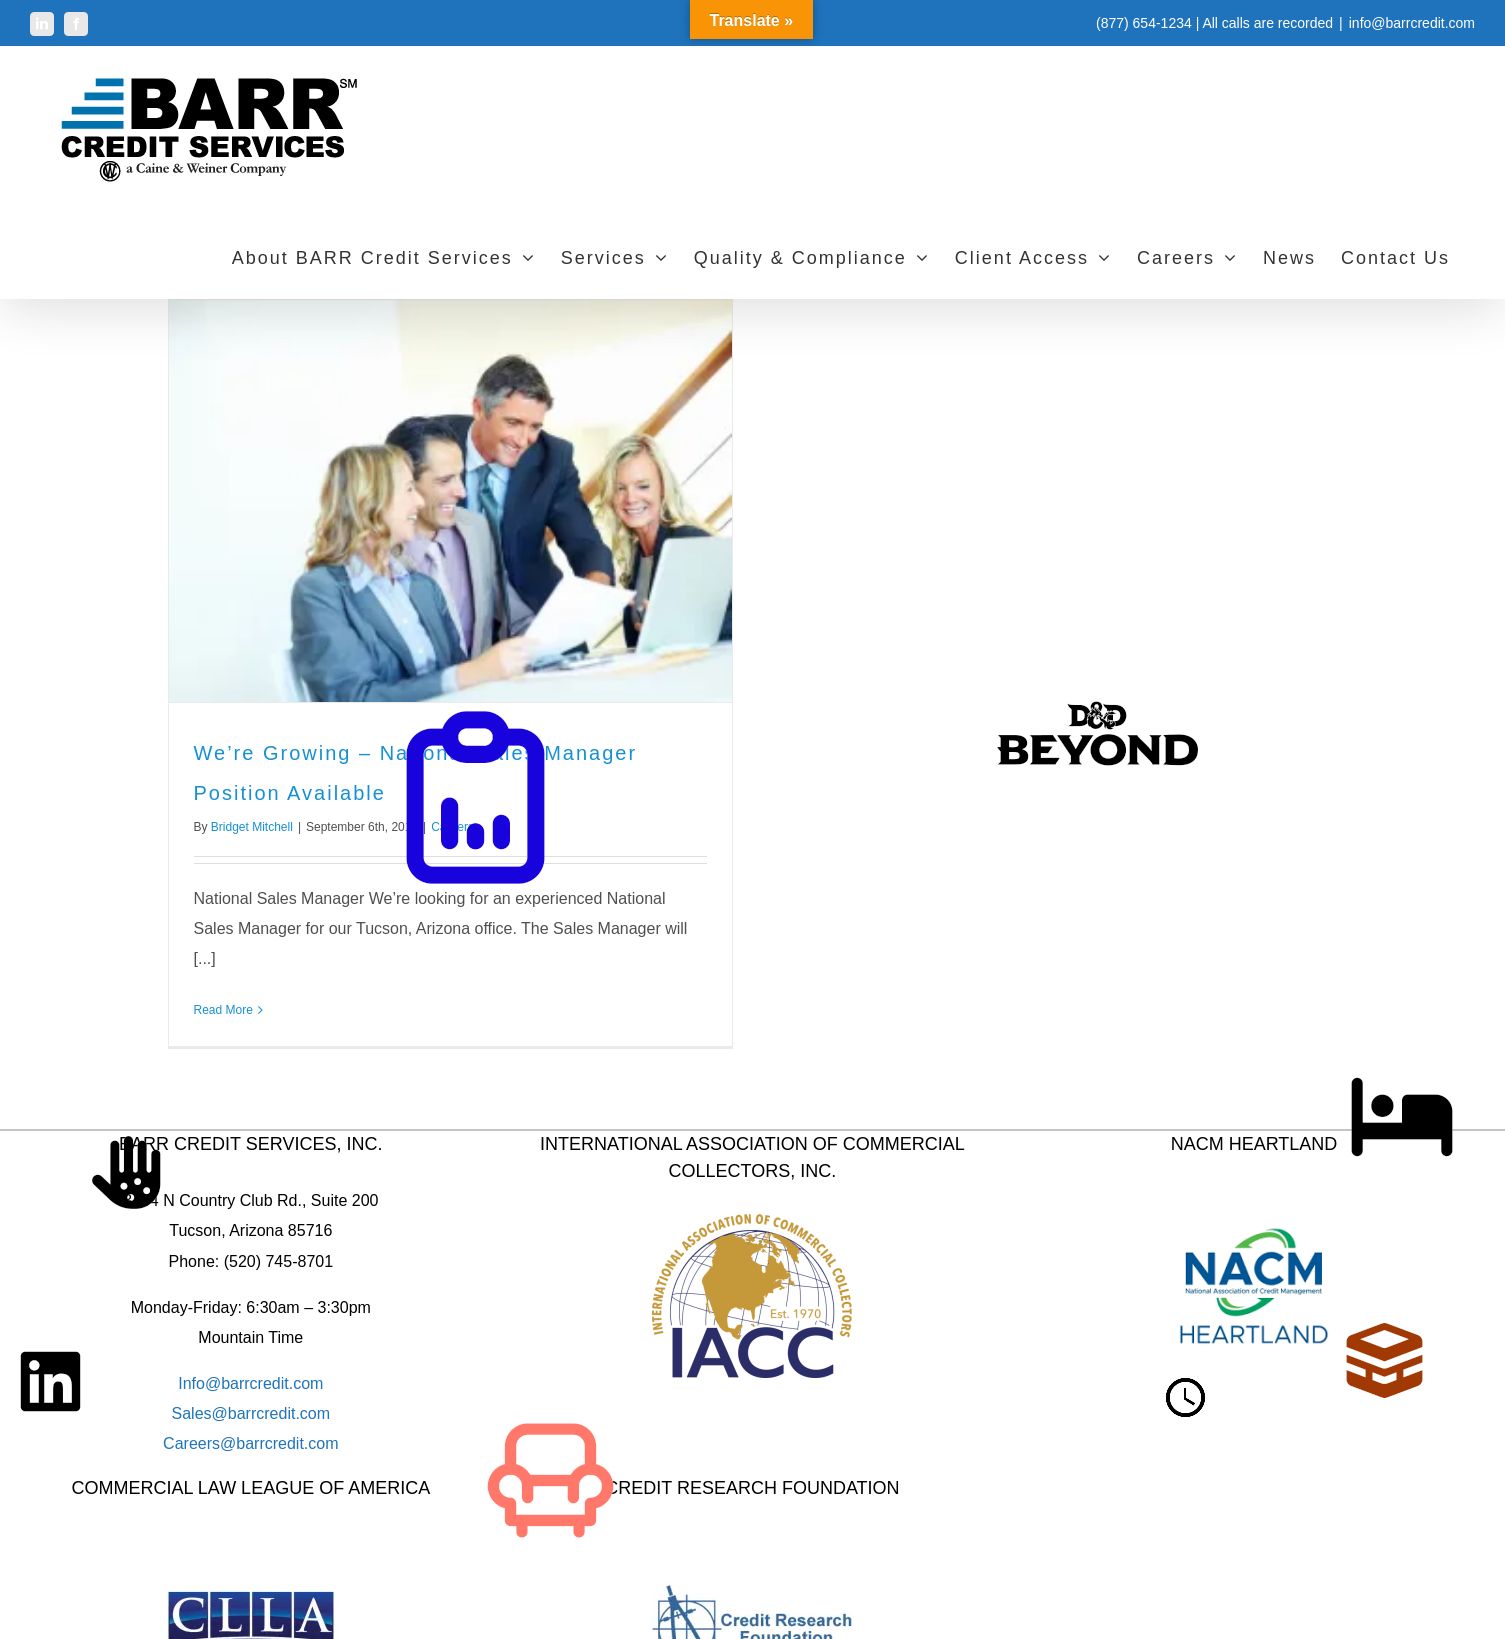 This screenshot has height=1639, width=1505. What do you see at coordinates (550, 1480) in the screenshot?
I see `browse furniture or seating options` at bounding box center [550, 1480].